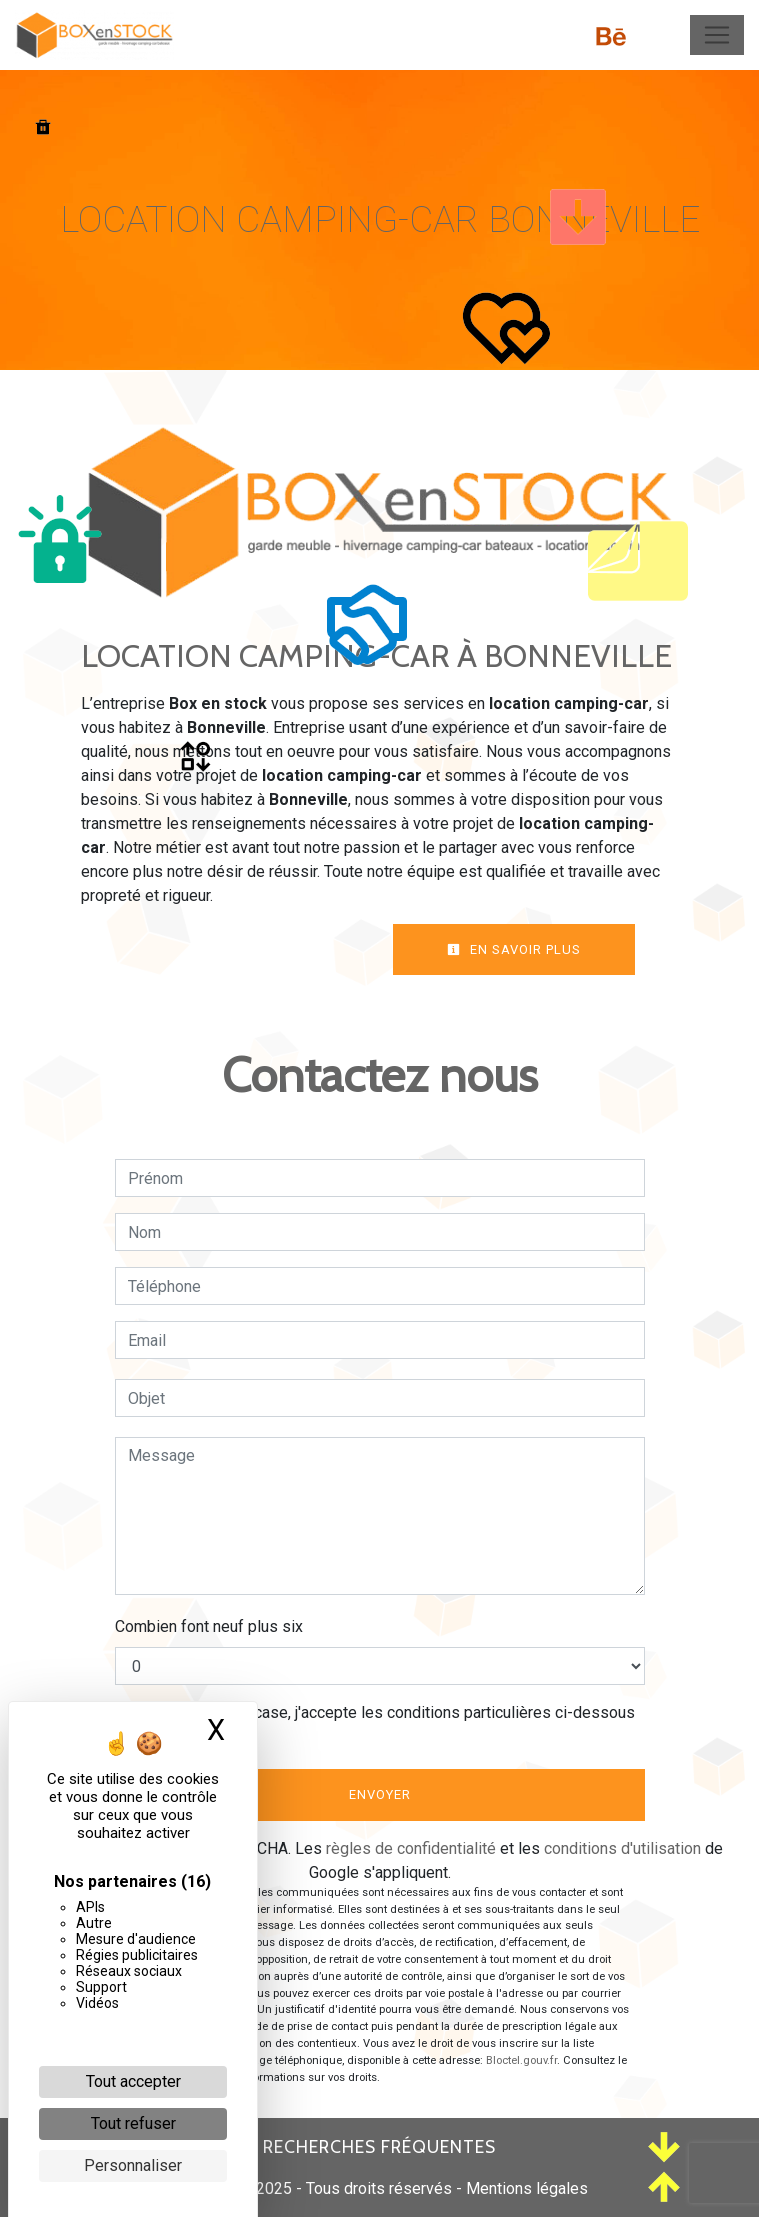 The width and height of the screenshot is (759, 2217). What do you see at coordinates (367, 625) in the screenshot?
I see `indicates a partnership or collaboration` at bounding box center [367, 625].